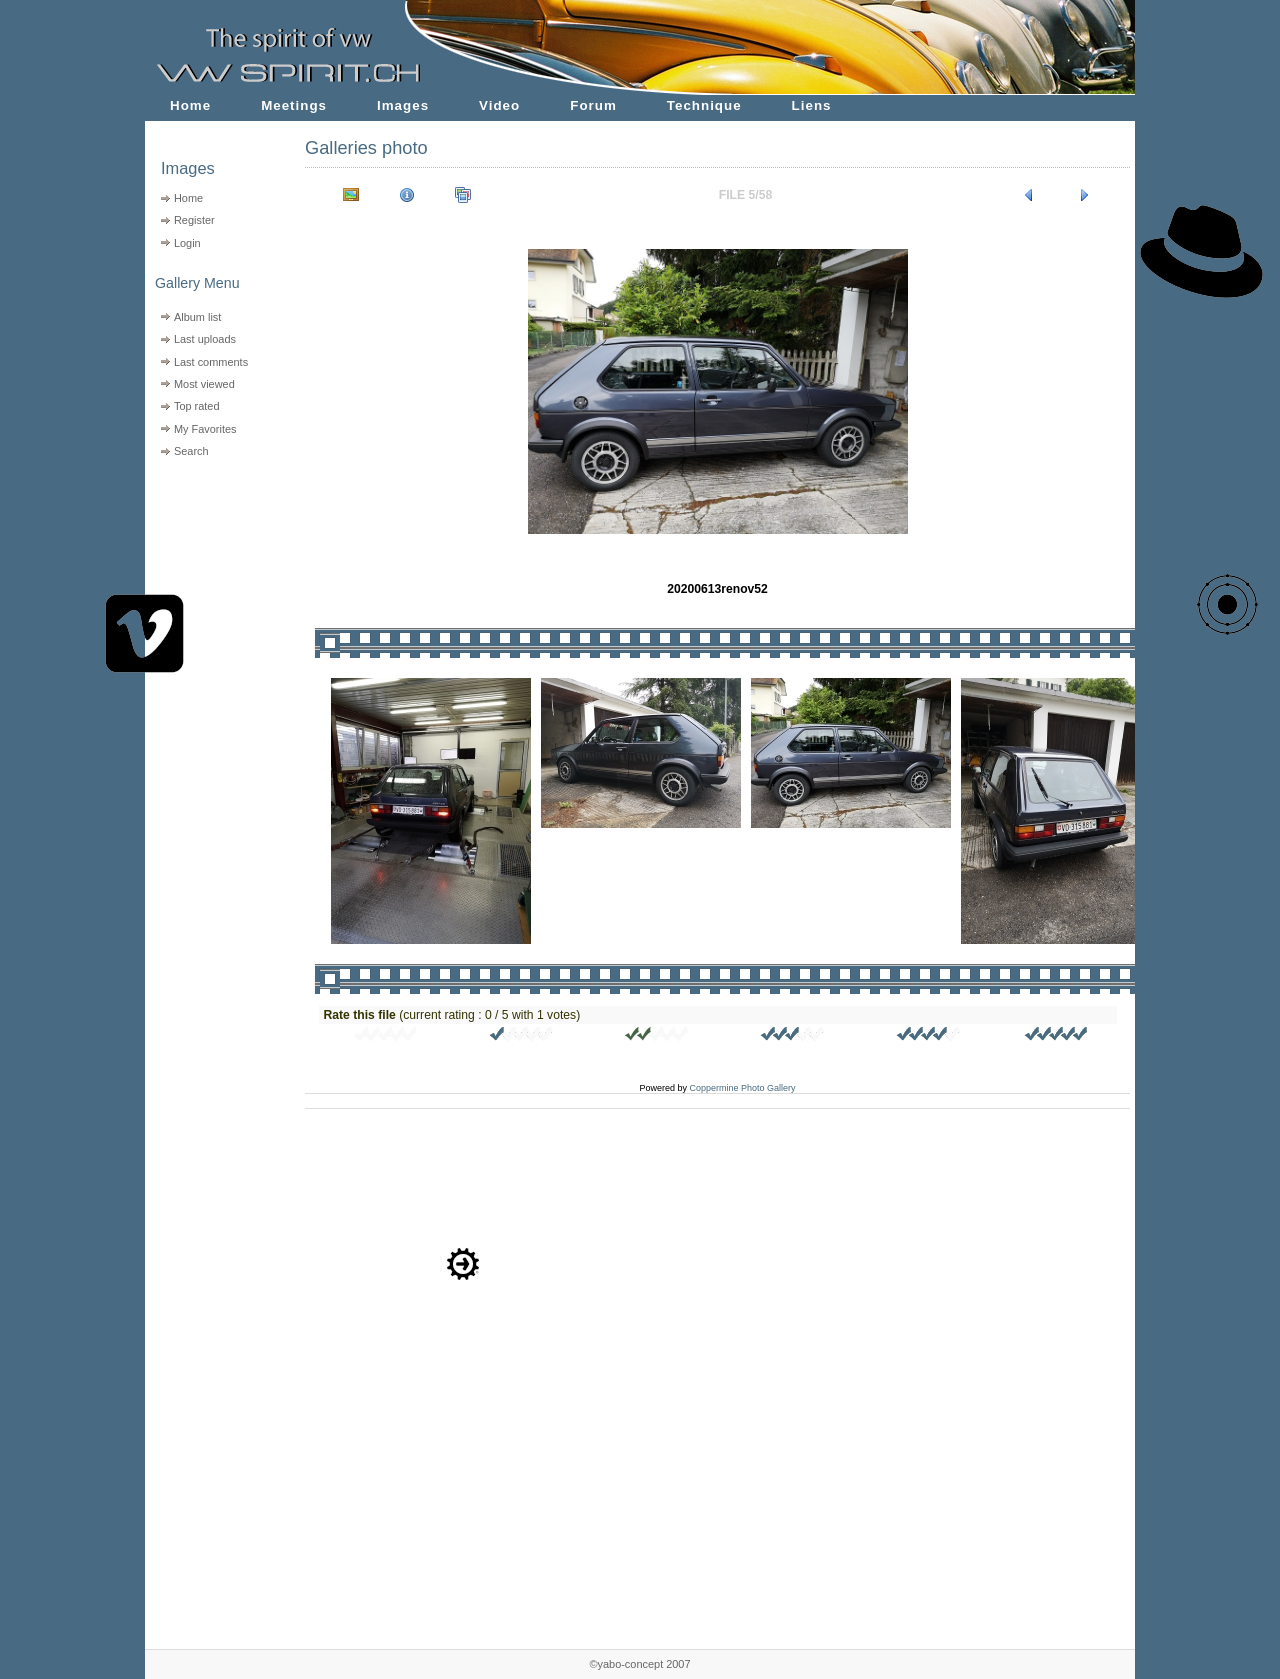  What do you see at coordinates (463, 1264) in the screenshot?
I see `inductive automation company logo` at bounding box center [463, 1264].